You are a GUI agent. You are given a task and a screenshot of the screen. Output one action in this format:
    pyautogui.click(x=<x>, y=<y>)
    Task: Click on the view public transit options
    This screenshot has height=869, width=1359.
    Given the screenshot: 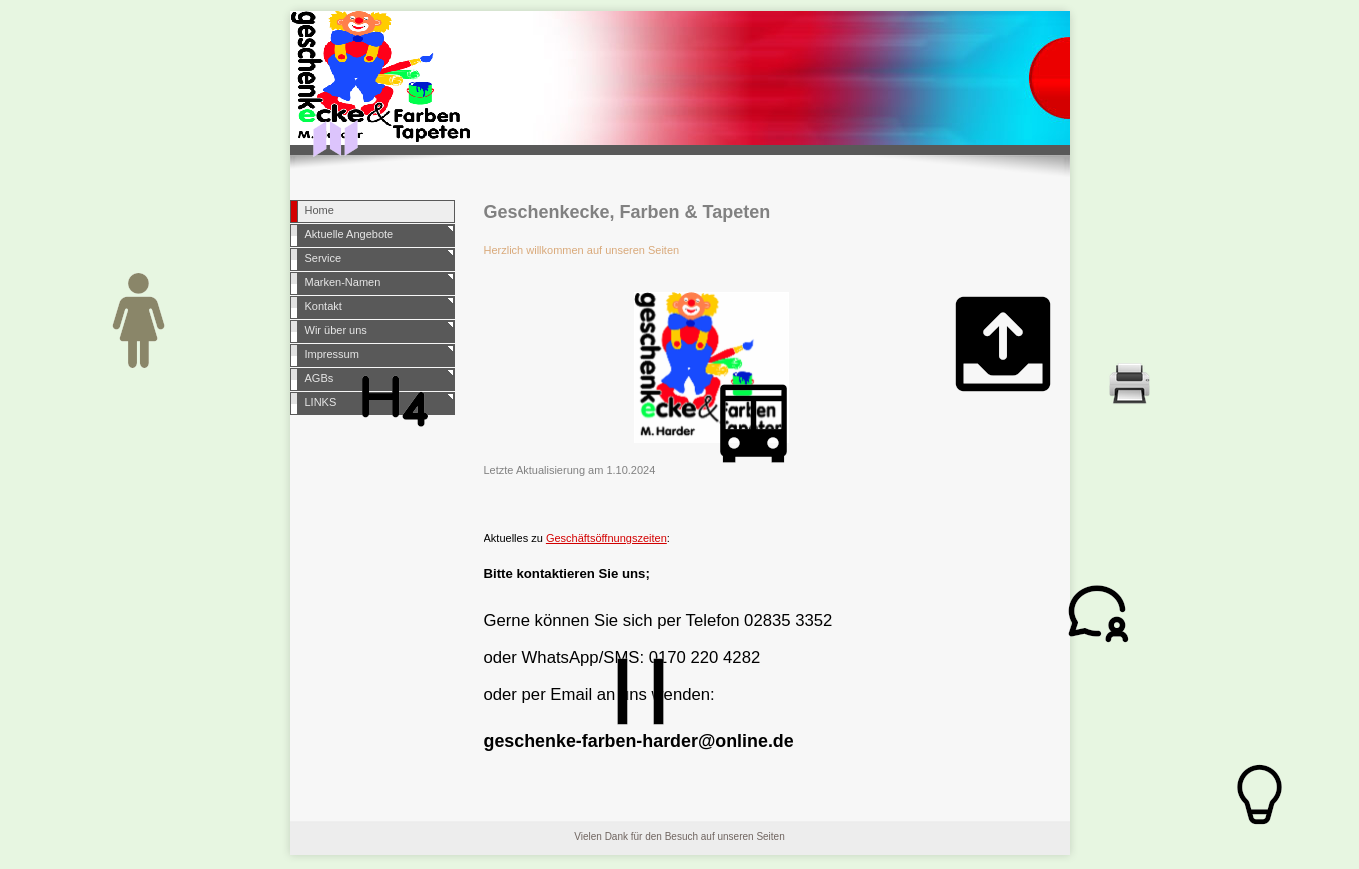 What is the action you would take?
    pyautogui.click(x=753, y=423)
    